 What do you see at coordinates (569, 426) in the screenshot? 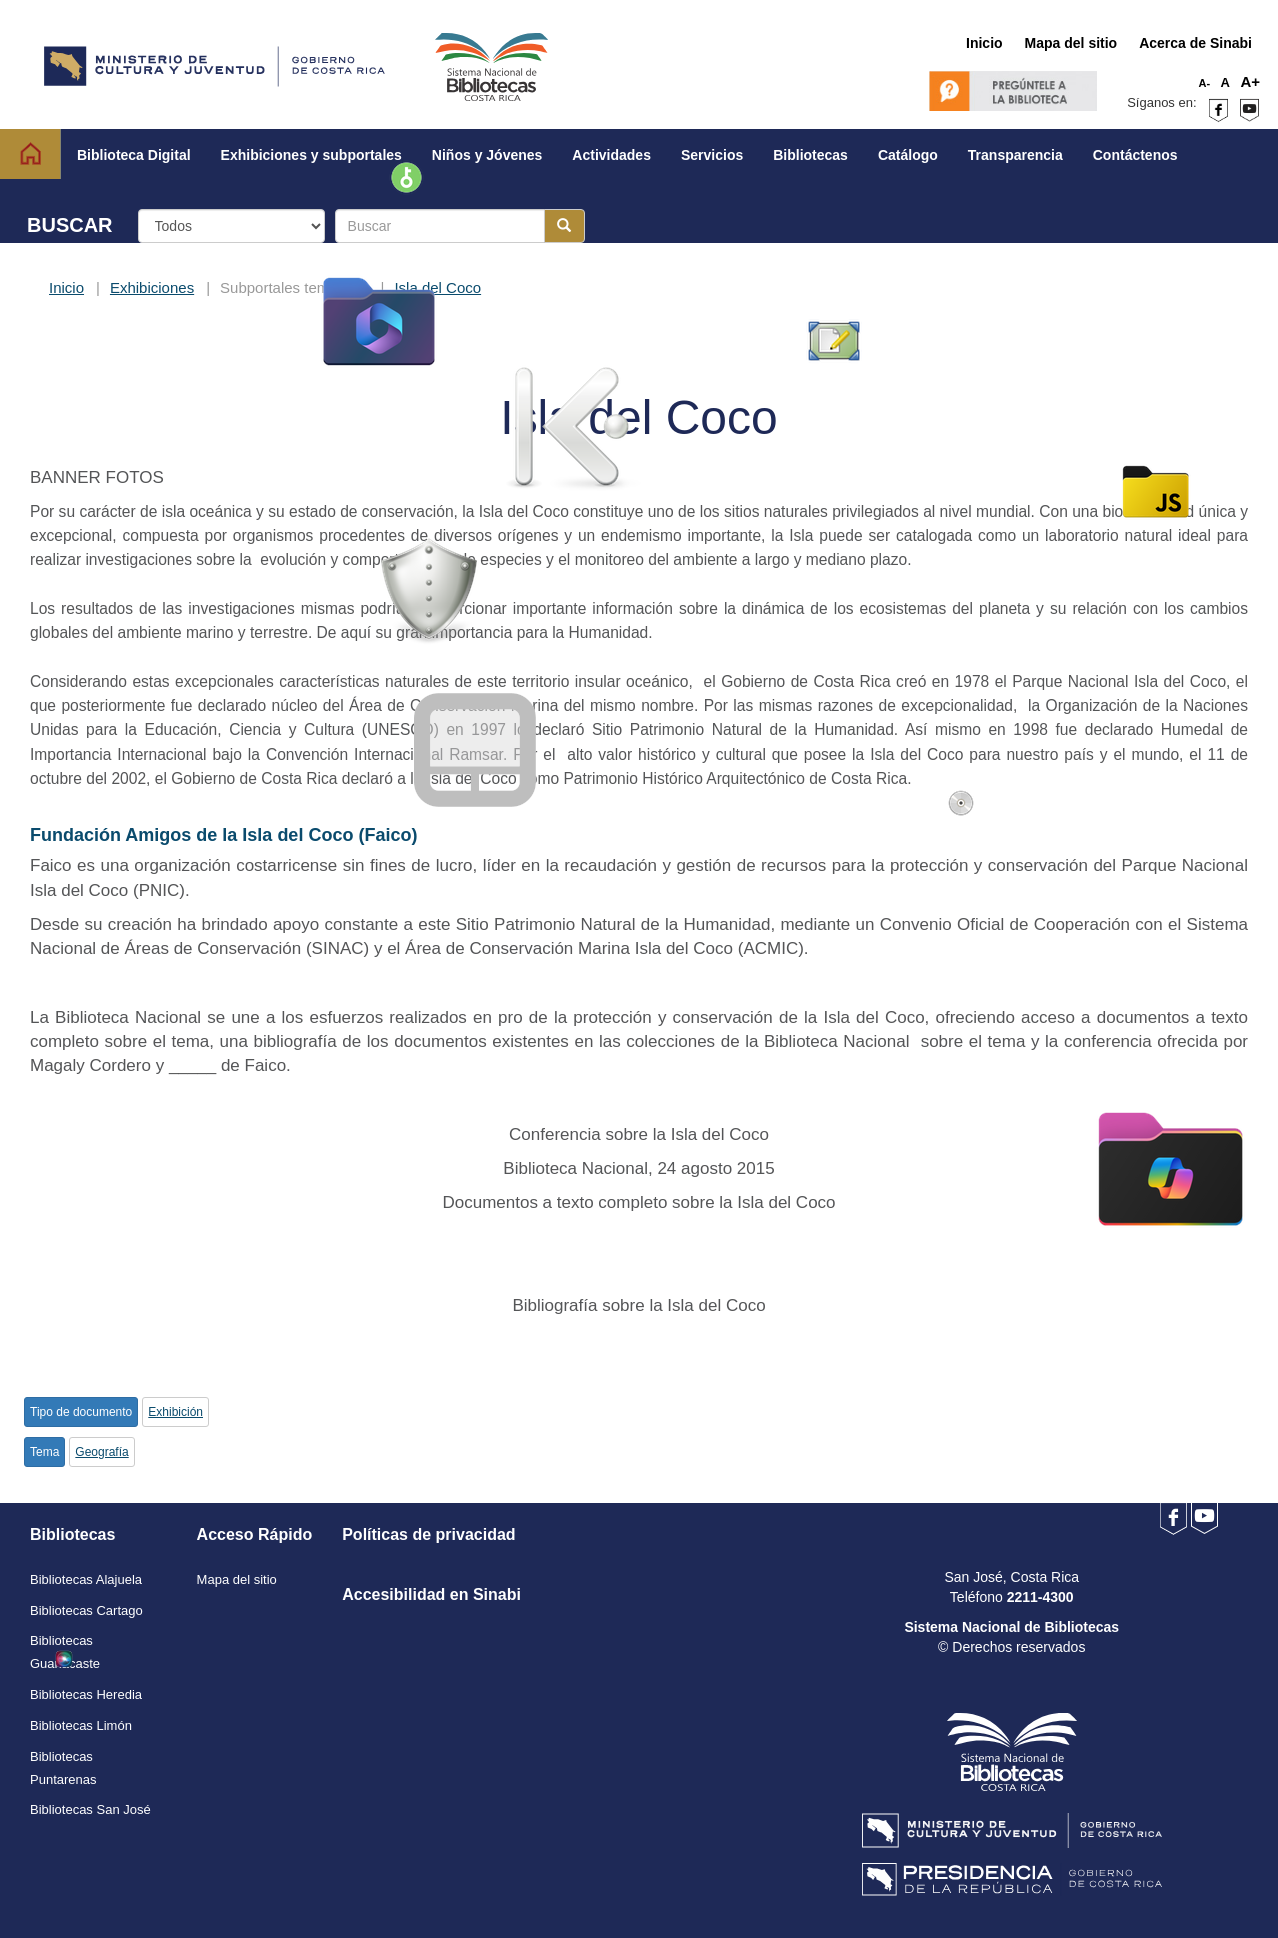
I see `go to the first item in a list or sequence` at bounding box center [569, 426].